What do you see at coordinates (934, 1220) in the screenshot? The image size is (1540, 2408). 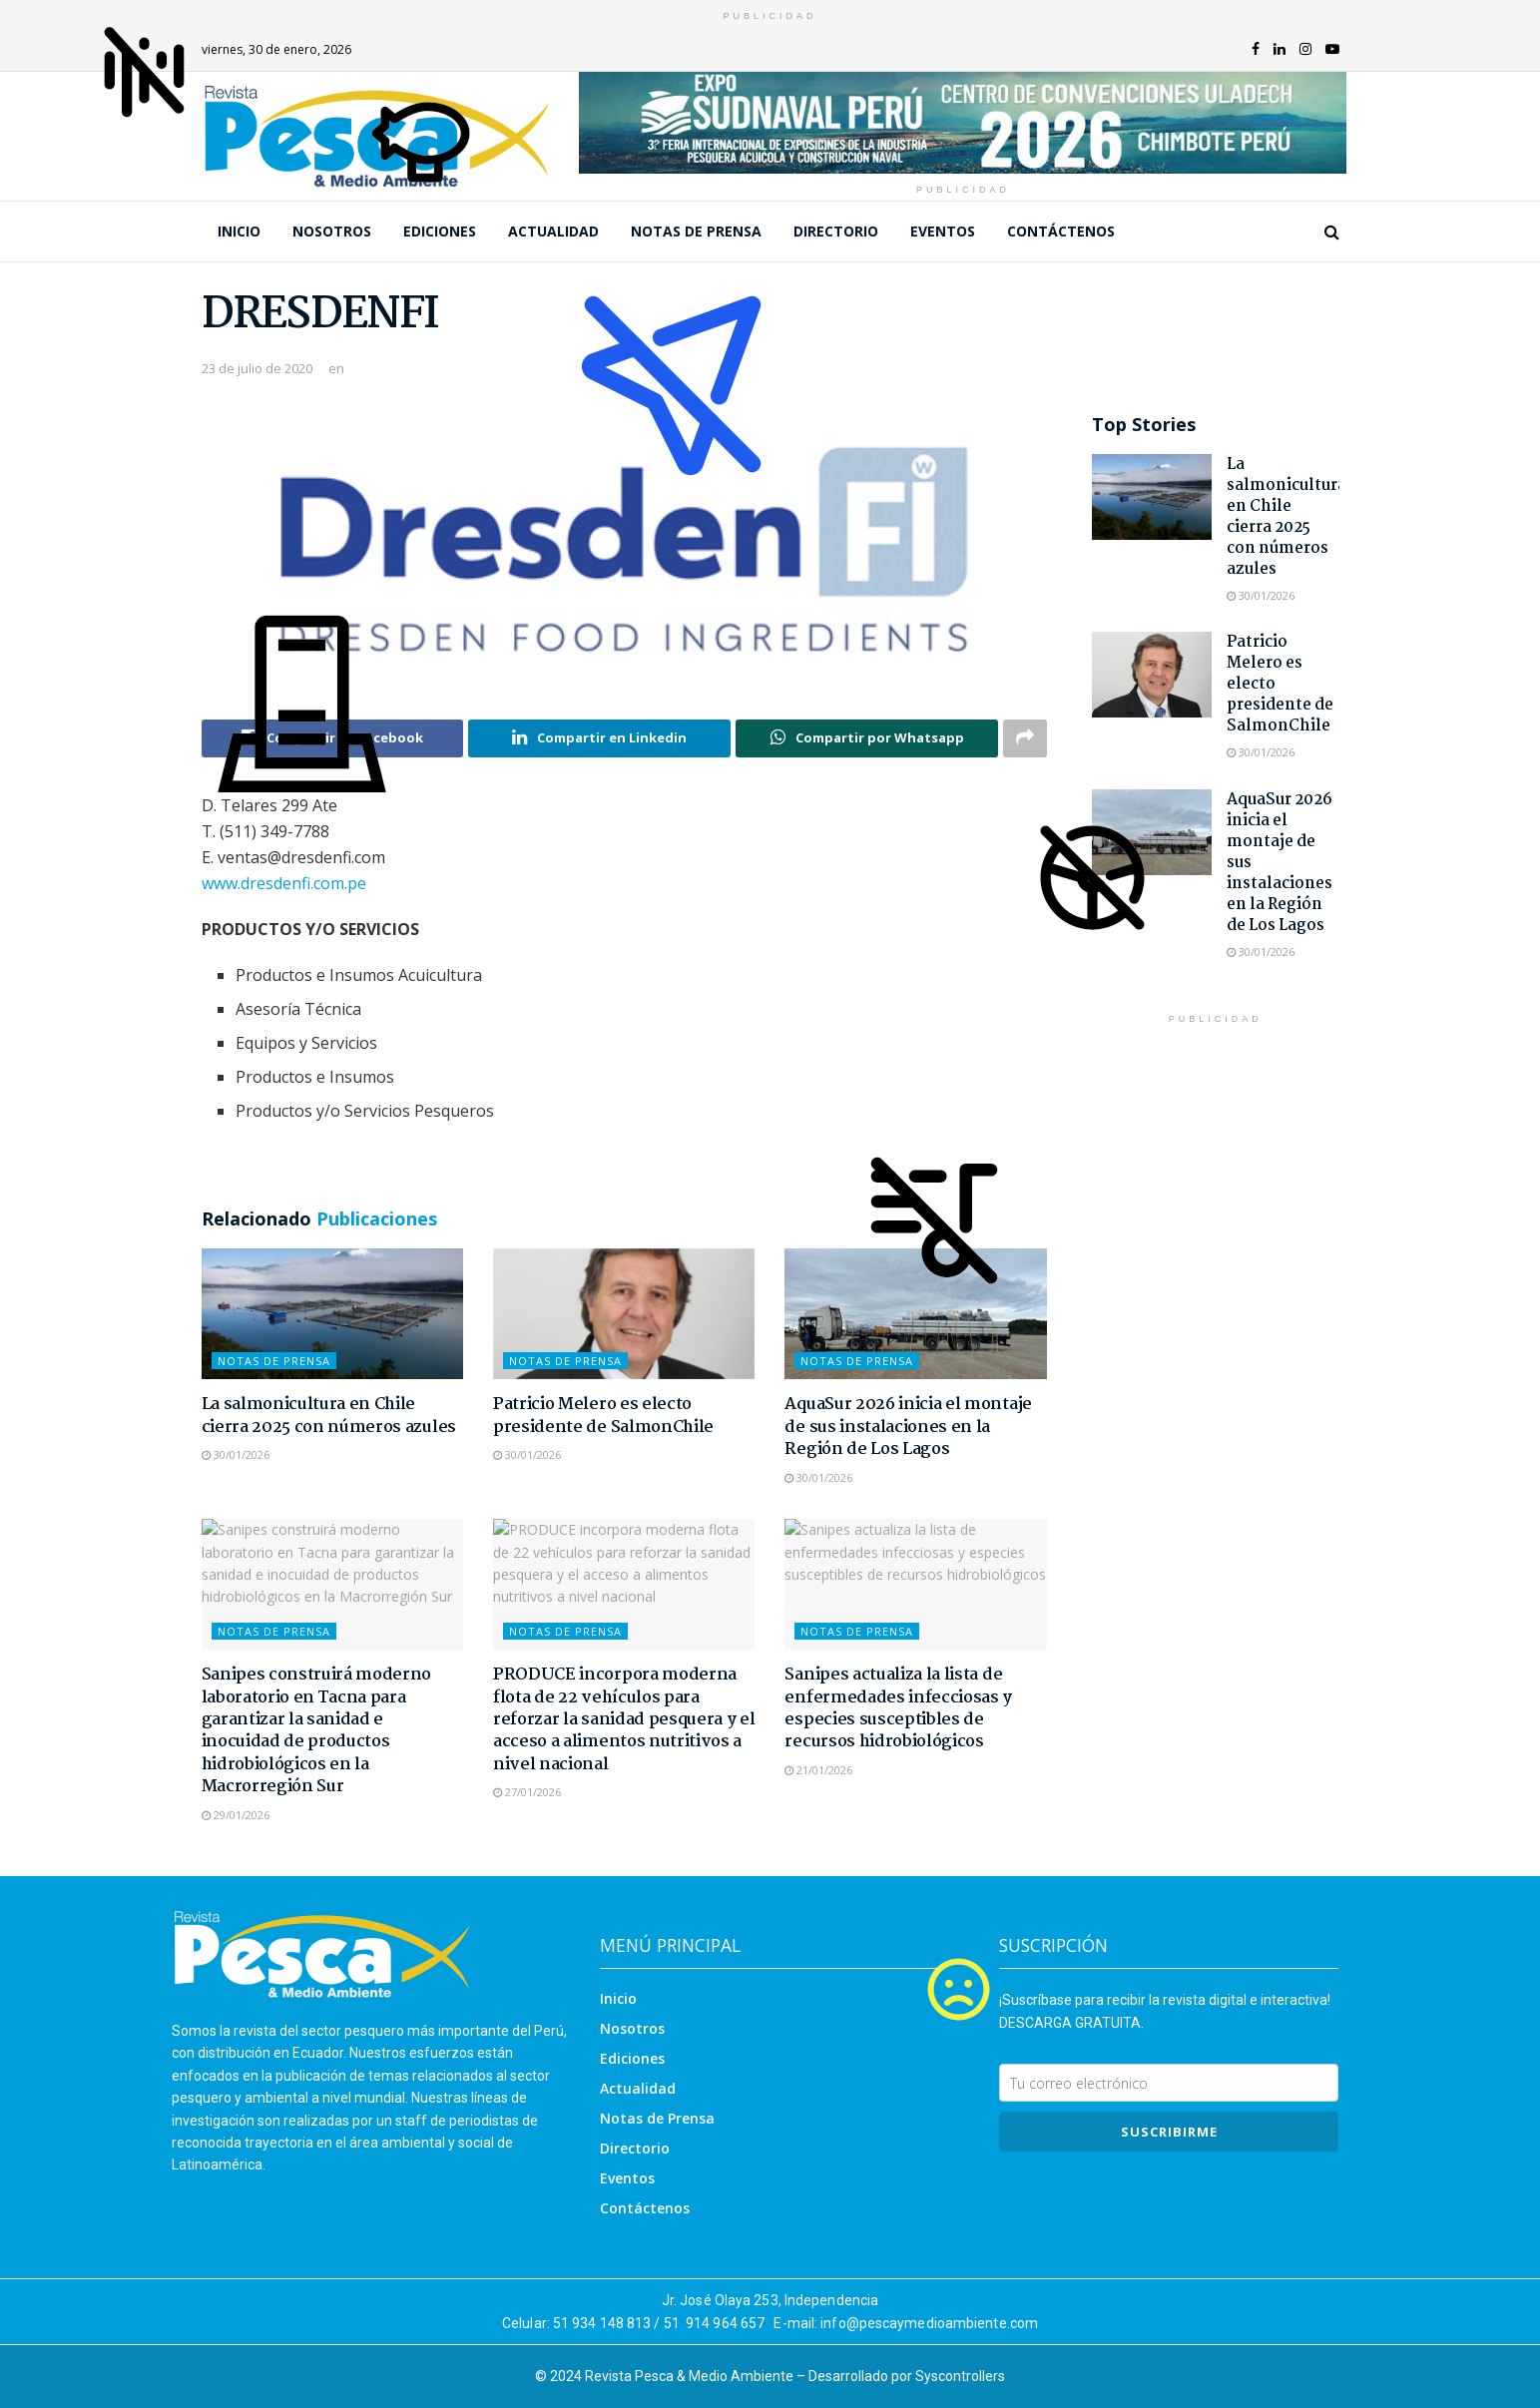 I see `playlist unavailable or disabled` at bounding box center [934, 1220].